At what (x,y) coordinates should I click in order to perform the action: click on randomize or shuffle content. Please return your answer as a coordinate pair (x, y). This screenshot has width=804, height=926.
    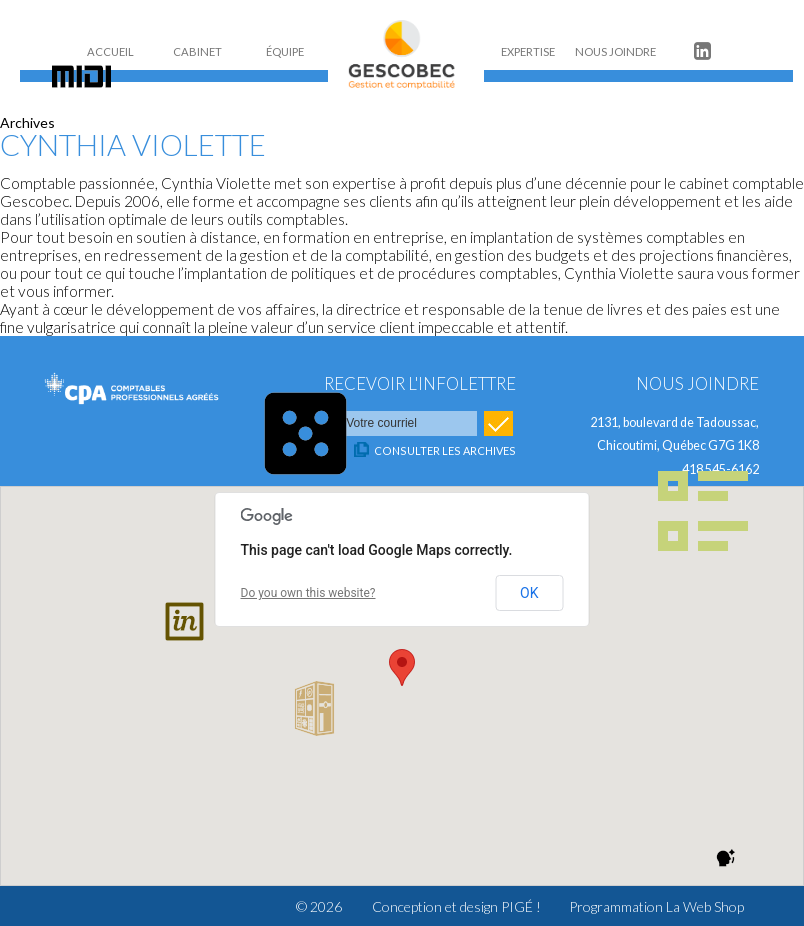
    Looking at the image, I should click on (305, 433).